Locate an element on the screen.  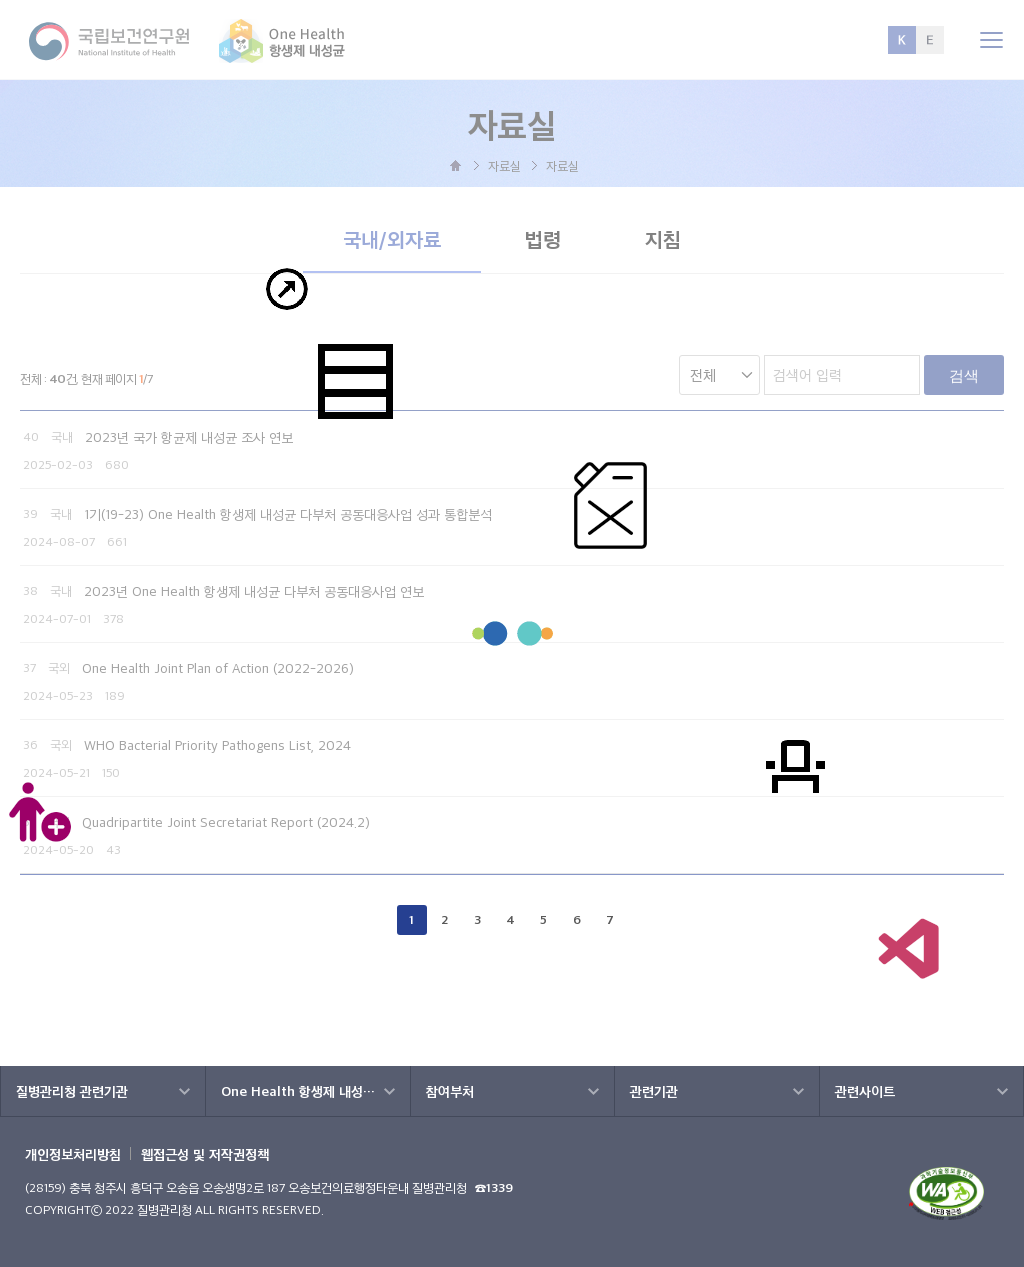
select or reserve a seat is located at coordinates (795, 766).